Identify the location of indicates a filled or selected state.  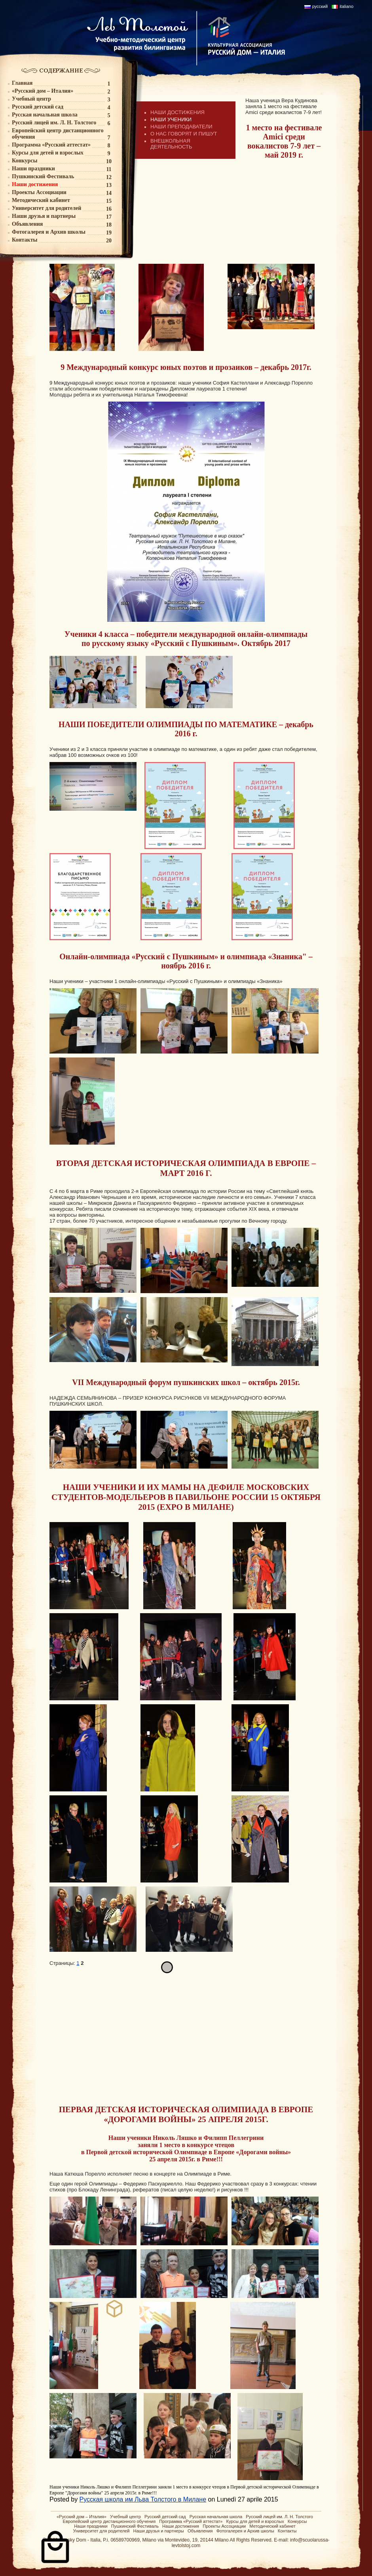
(167, 1967).